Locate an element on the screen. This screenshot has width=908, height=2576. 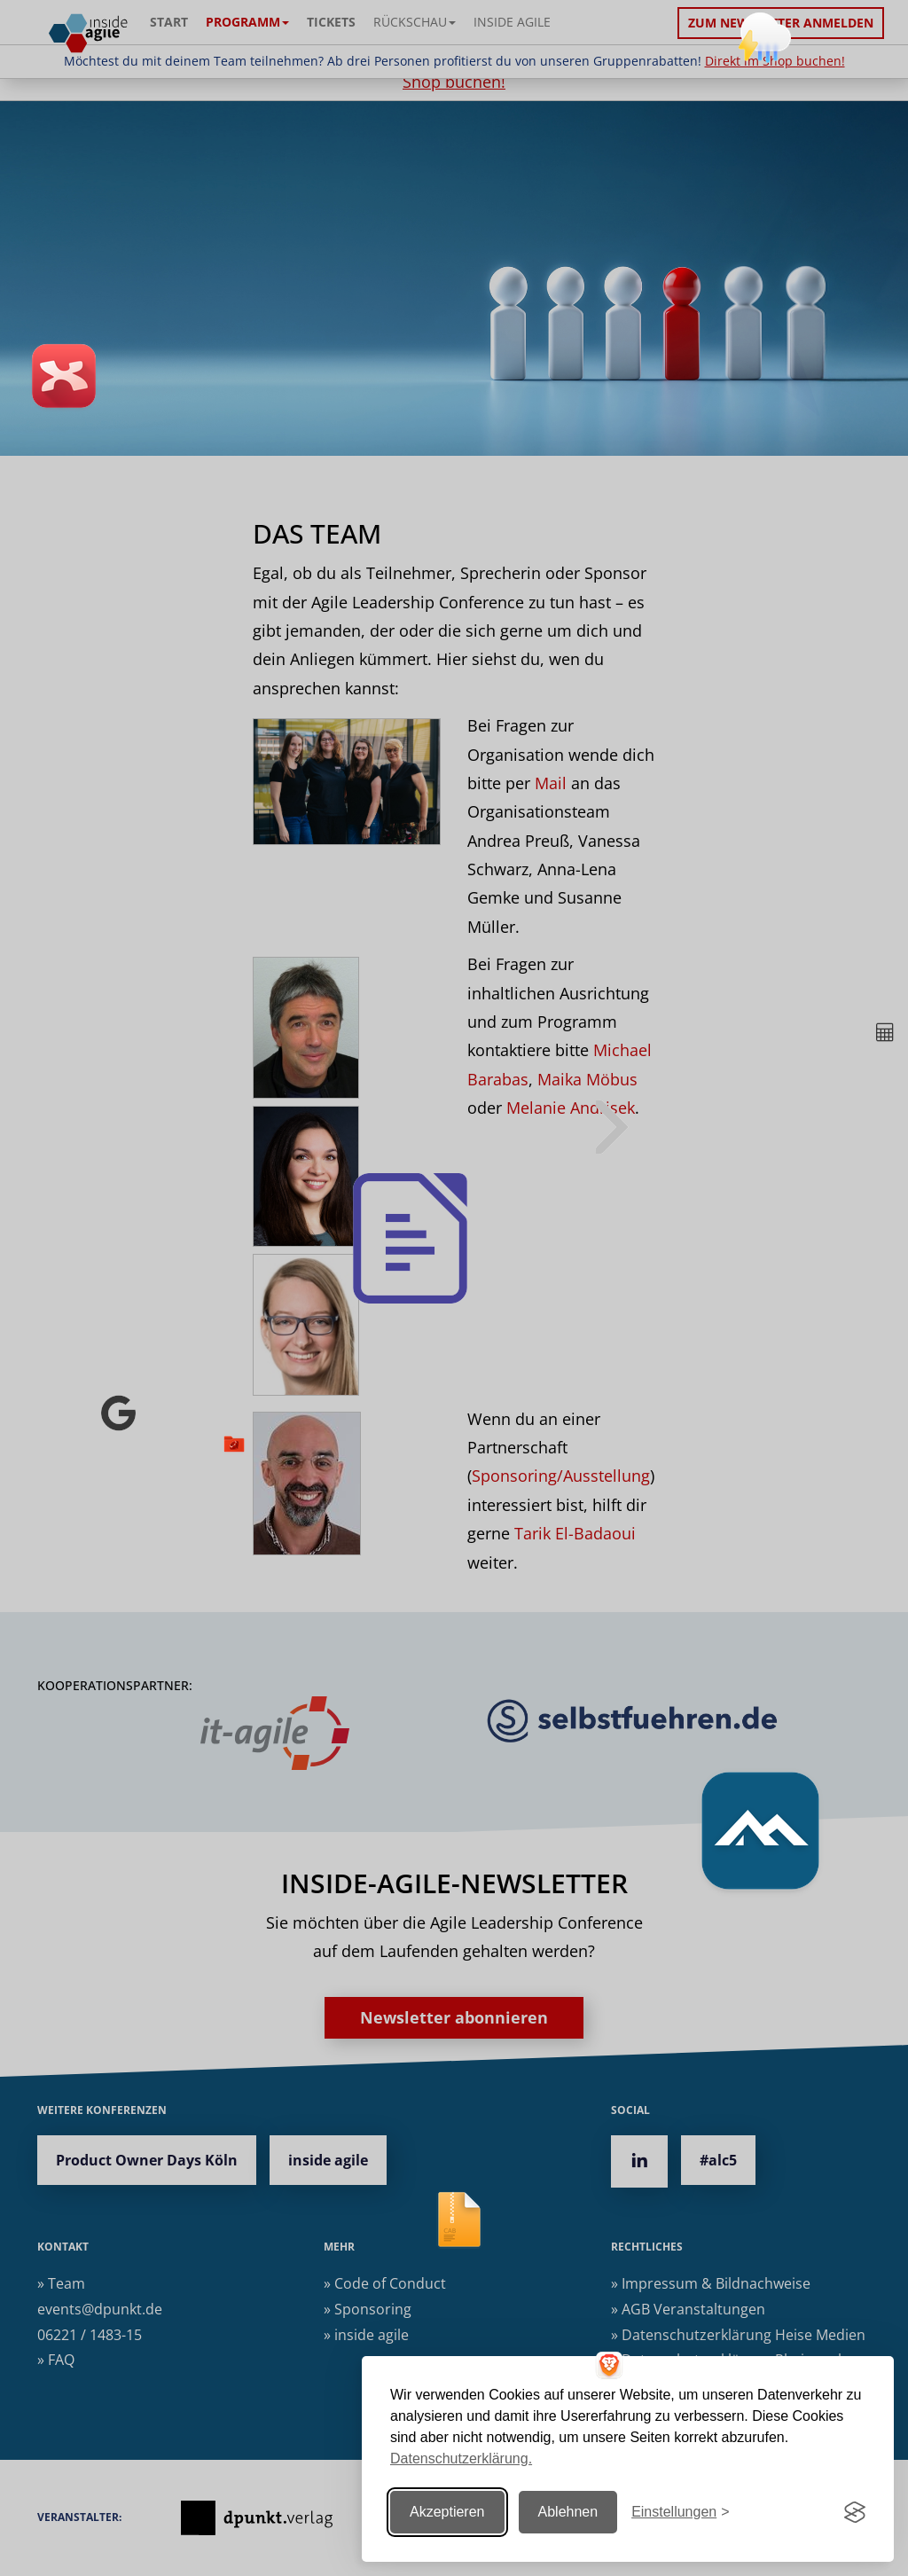
open xmind mind mapping application is located at coordinates (64, 376).